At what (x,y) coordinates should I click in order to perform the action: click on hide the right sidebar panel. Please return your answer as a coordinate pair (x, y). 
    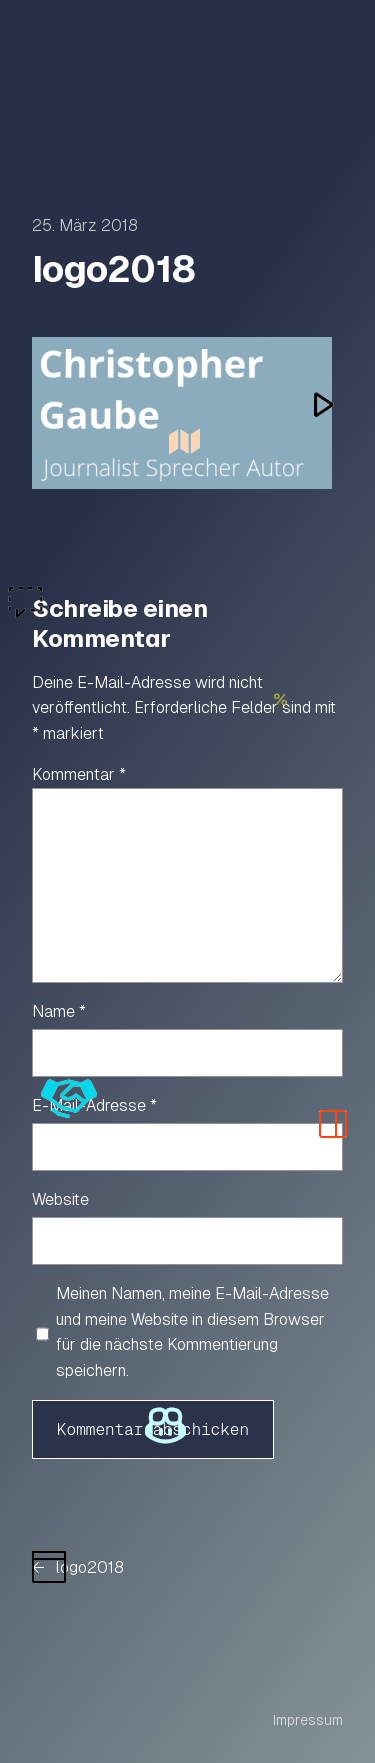
    Looking at the image, I should click on (333, 1124).